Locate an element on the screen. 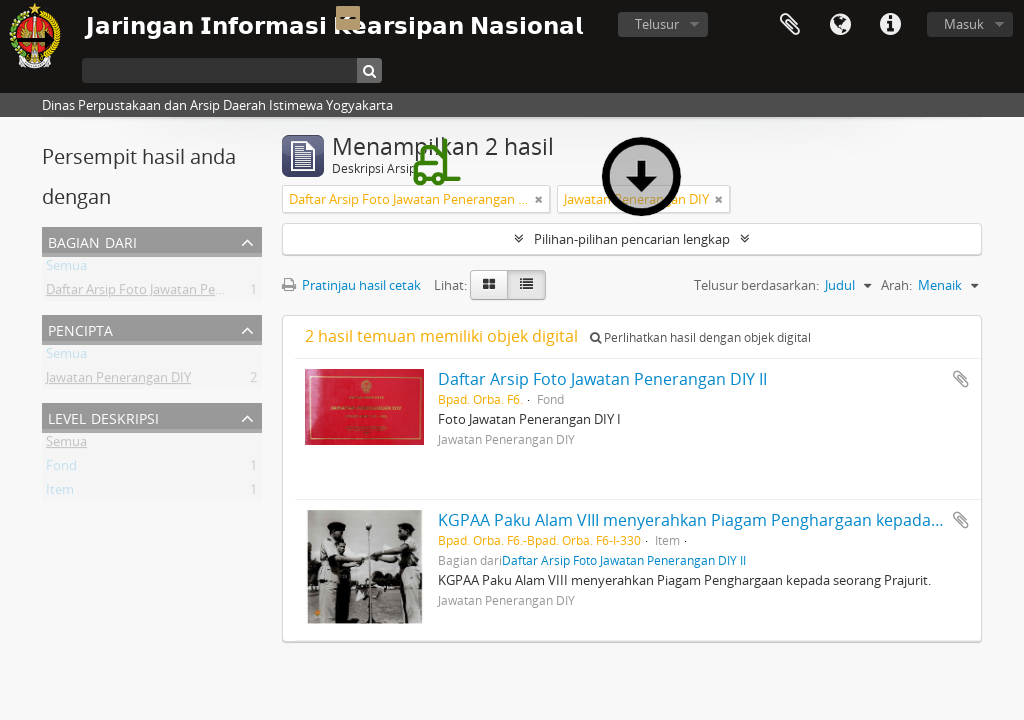 This screenshot has height=720, width=1024. proceed to the next step is located at coordinates (36, 40).